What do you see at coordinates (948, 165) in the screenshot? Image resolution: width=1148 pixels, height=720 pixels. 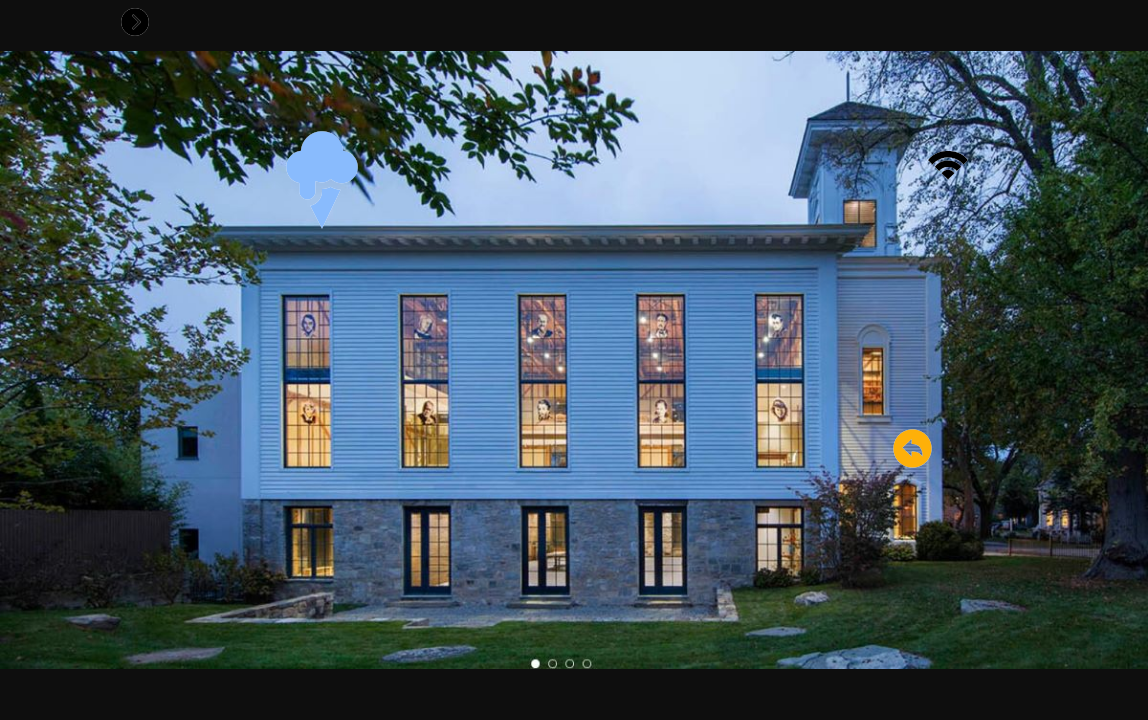 I see `indicates active wifi connection` at bounding box center [948, 165].